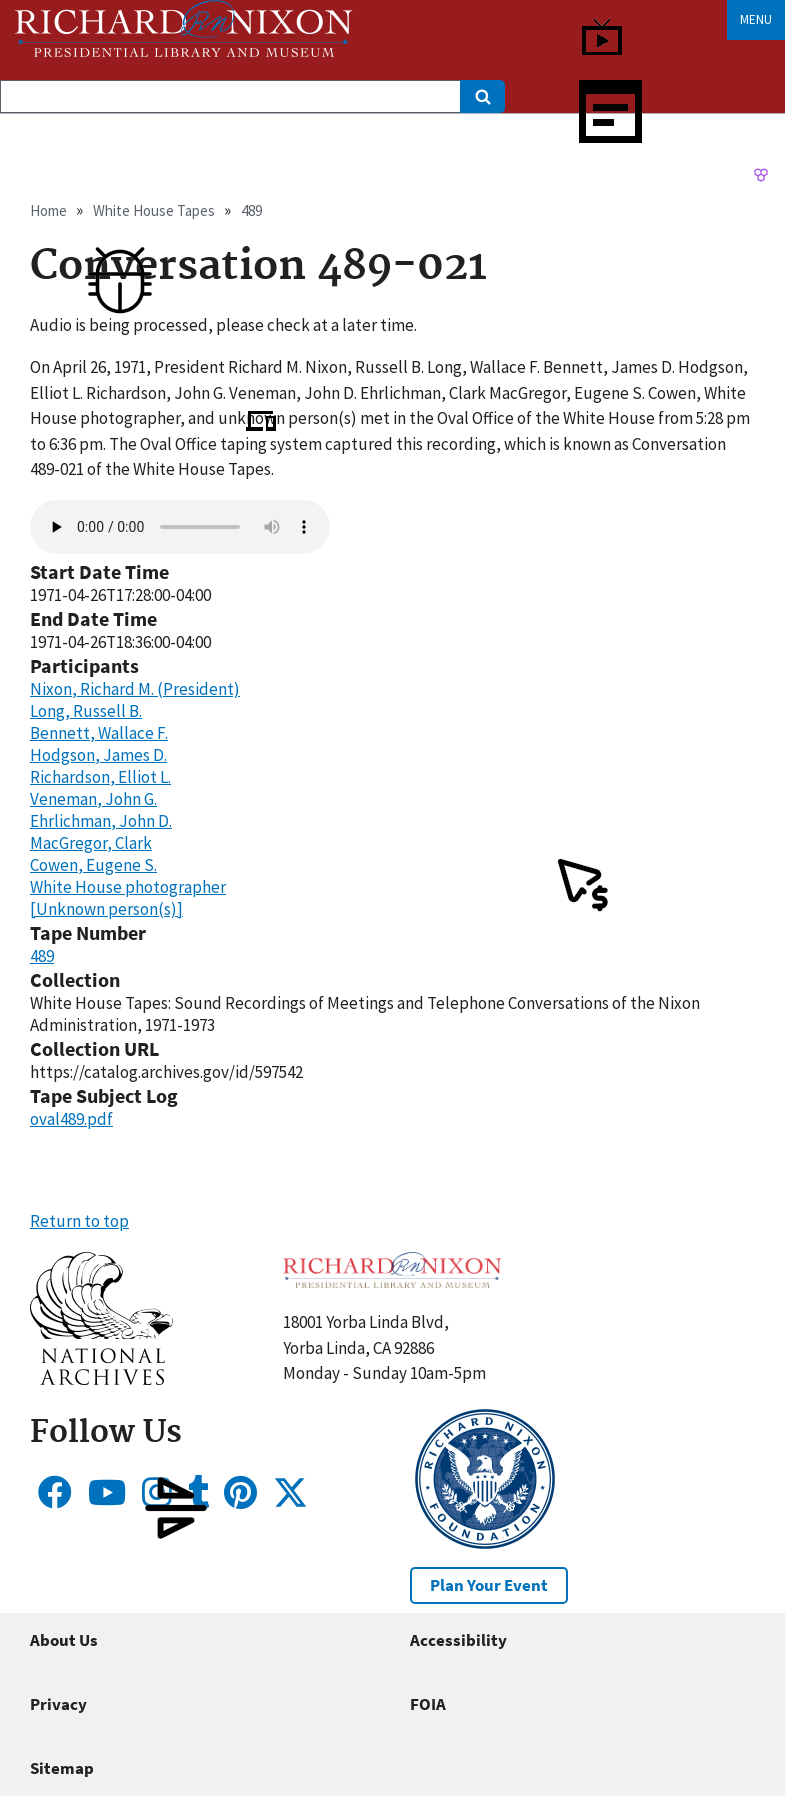 This screenshot has width=785, height=1796. Describe the element at coordinates (176, 1508) in the screenshot. I see `flip image horizontally` at that location.